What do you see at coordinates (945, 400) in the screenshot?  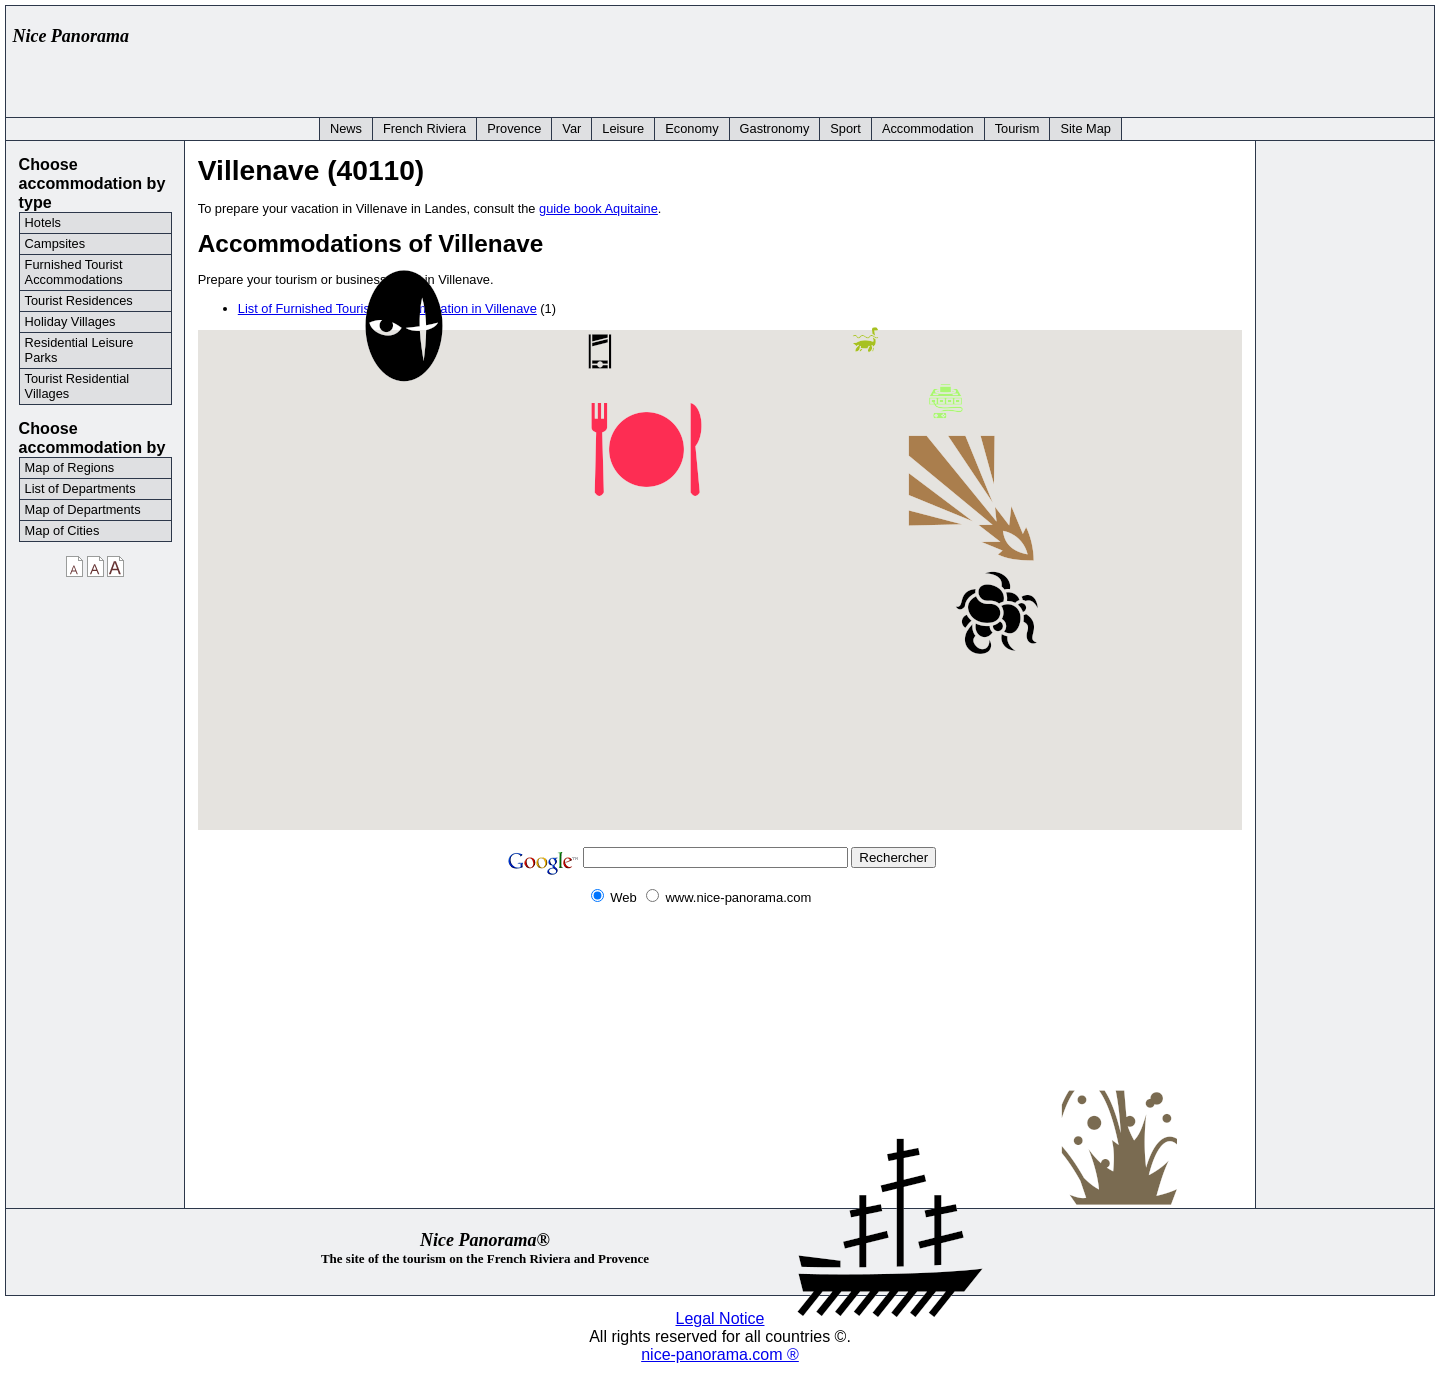 I see `access gaming features or game center` at bounding box center [945, 400].